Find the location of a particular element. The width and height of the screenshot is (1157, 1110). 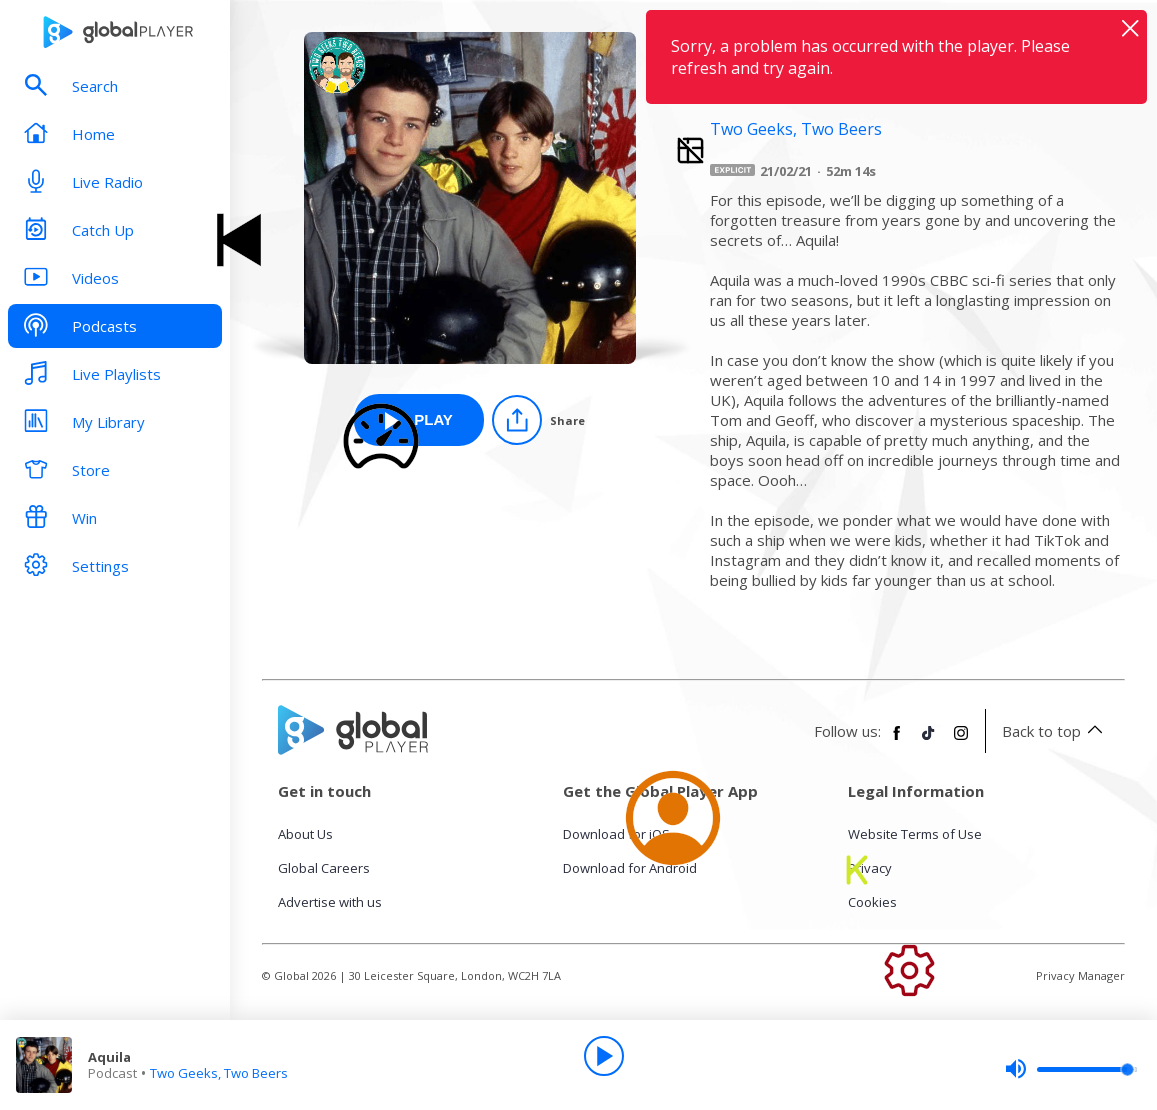

represents the letter K as a keyboard shortcut indicator is located at coordinates (857, 870).